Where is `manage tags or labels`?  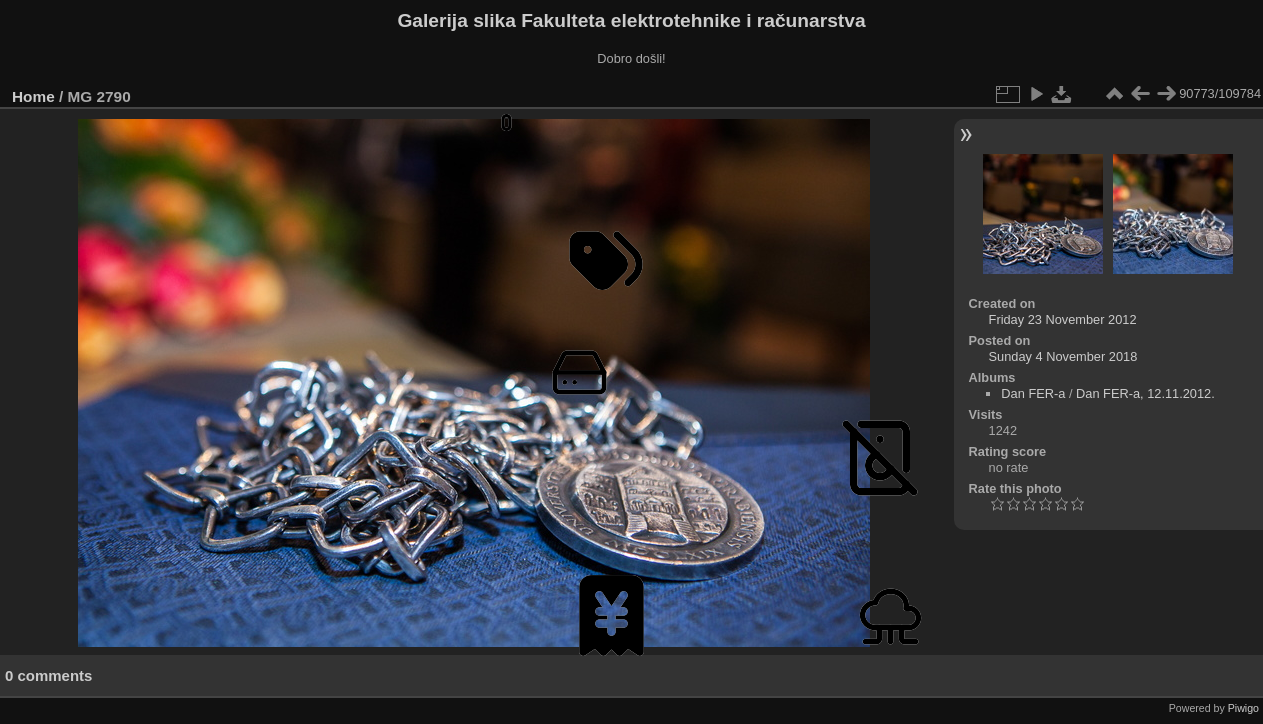
manage tags or labels is located at coordinates (606, 257).